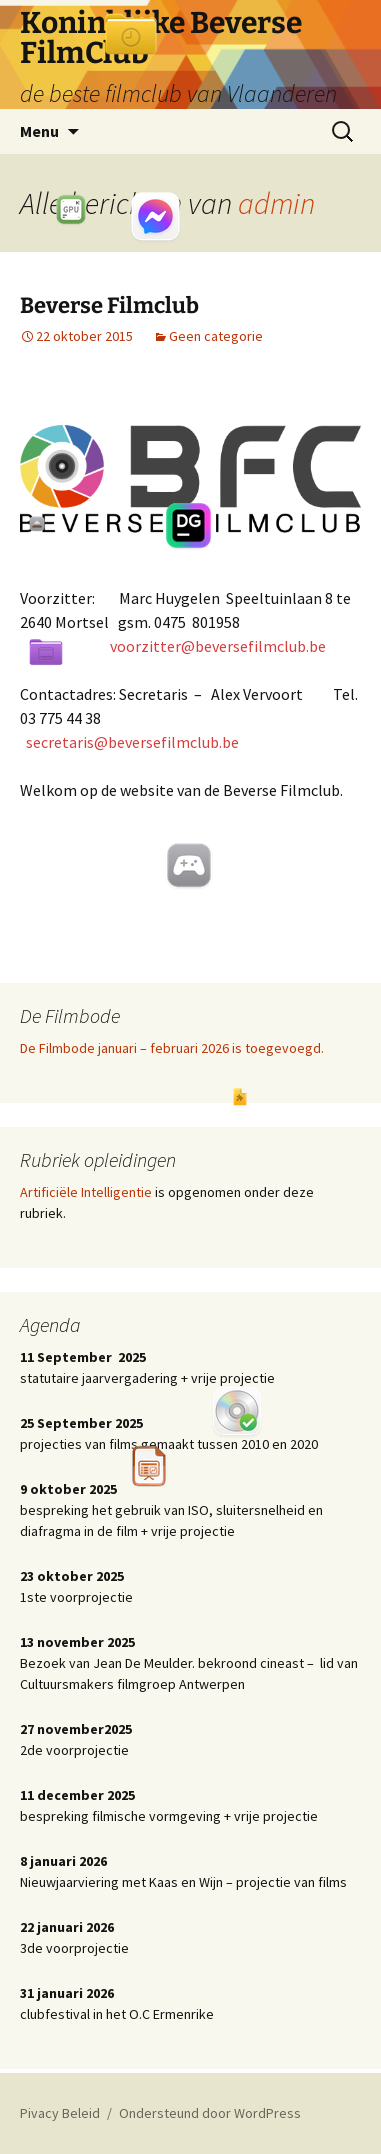 The image size is (381, 2154). I want to click on optical drive verified and ready, so click(237, 1411).